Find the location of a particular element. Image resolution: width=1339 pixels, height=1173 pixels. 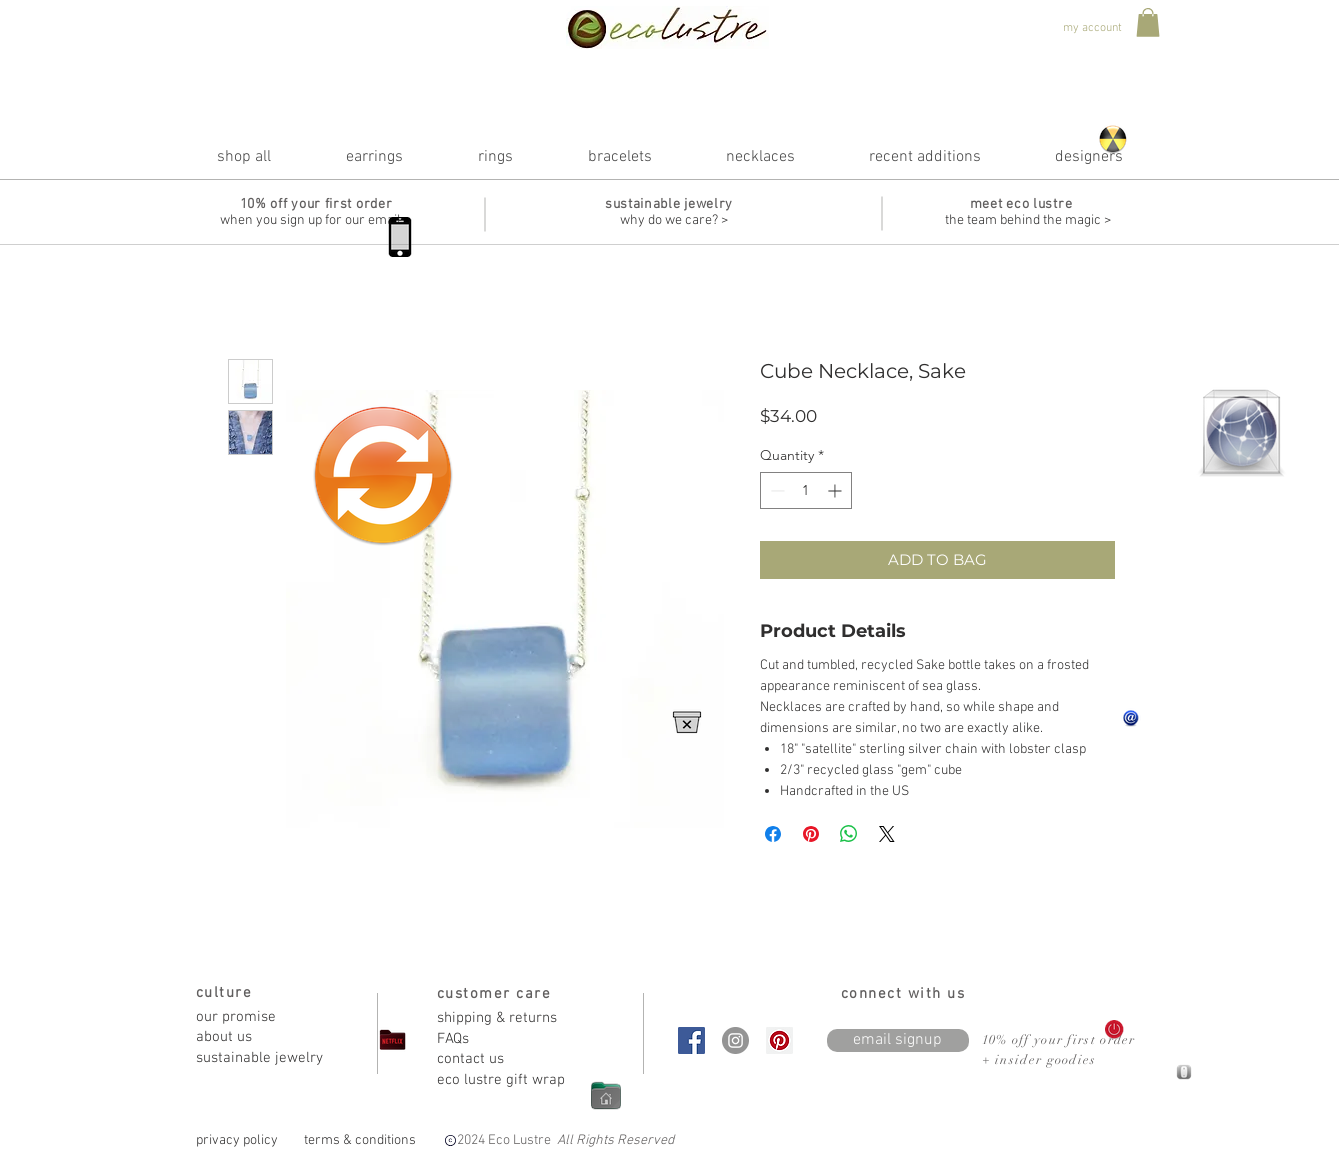

open folder containing Netflix downloads or media is located at coordinates (392, 1040).